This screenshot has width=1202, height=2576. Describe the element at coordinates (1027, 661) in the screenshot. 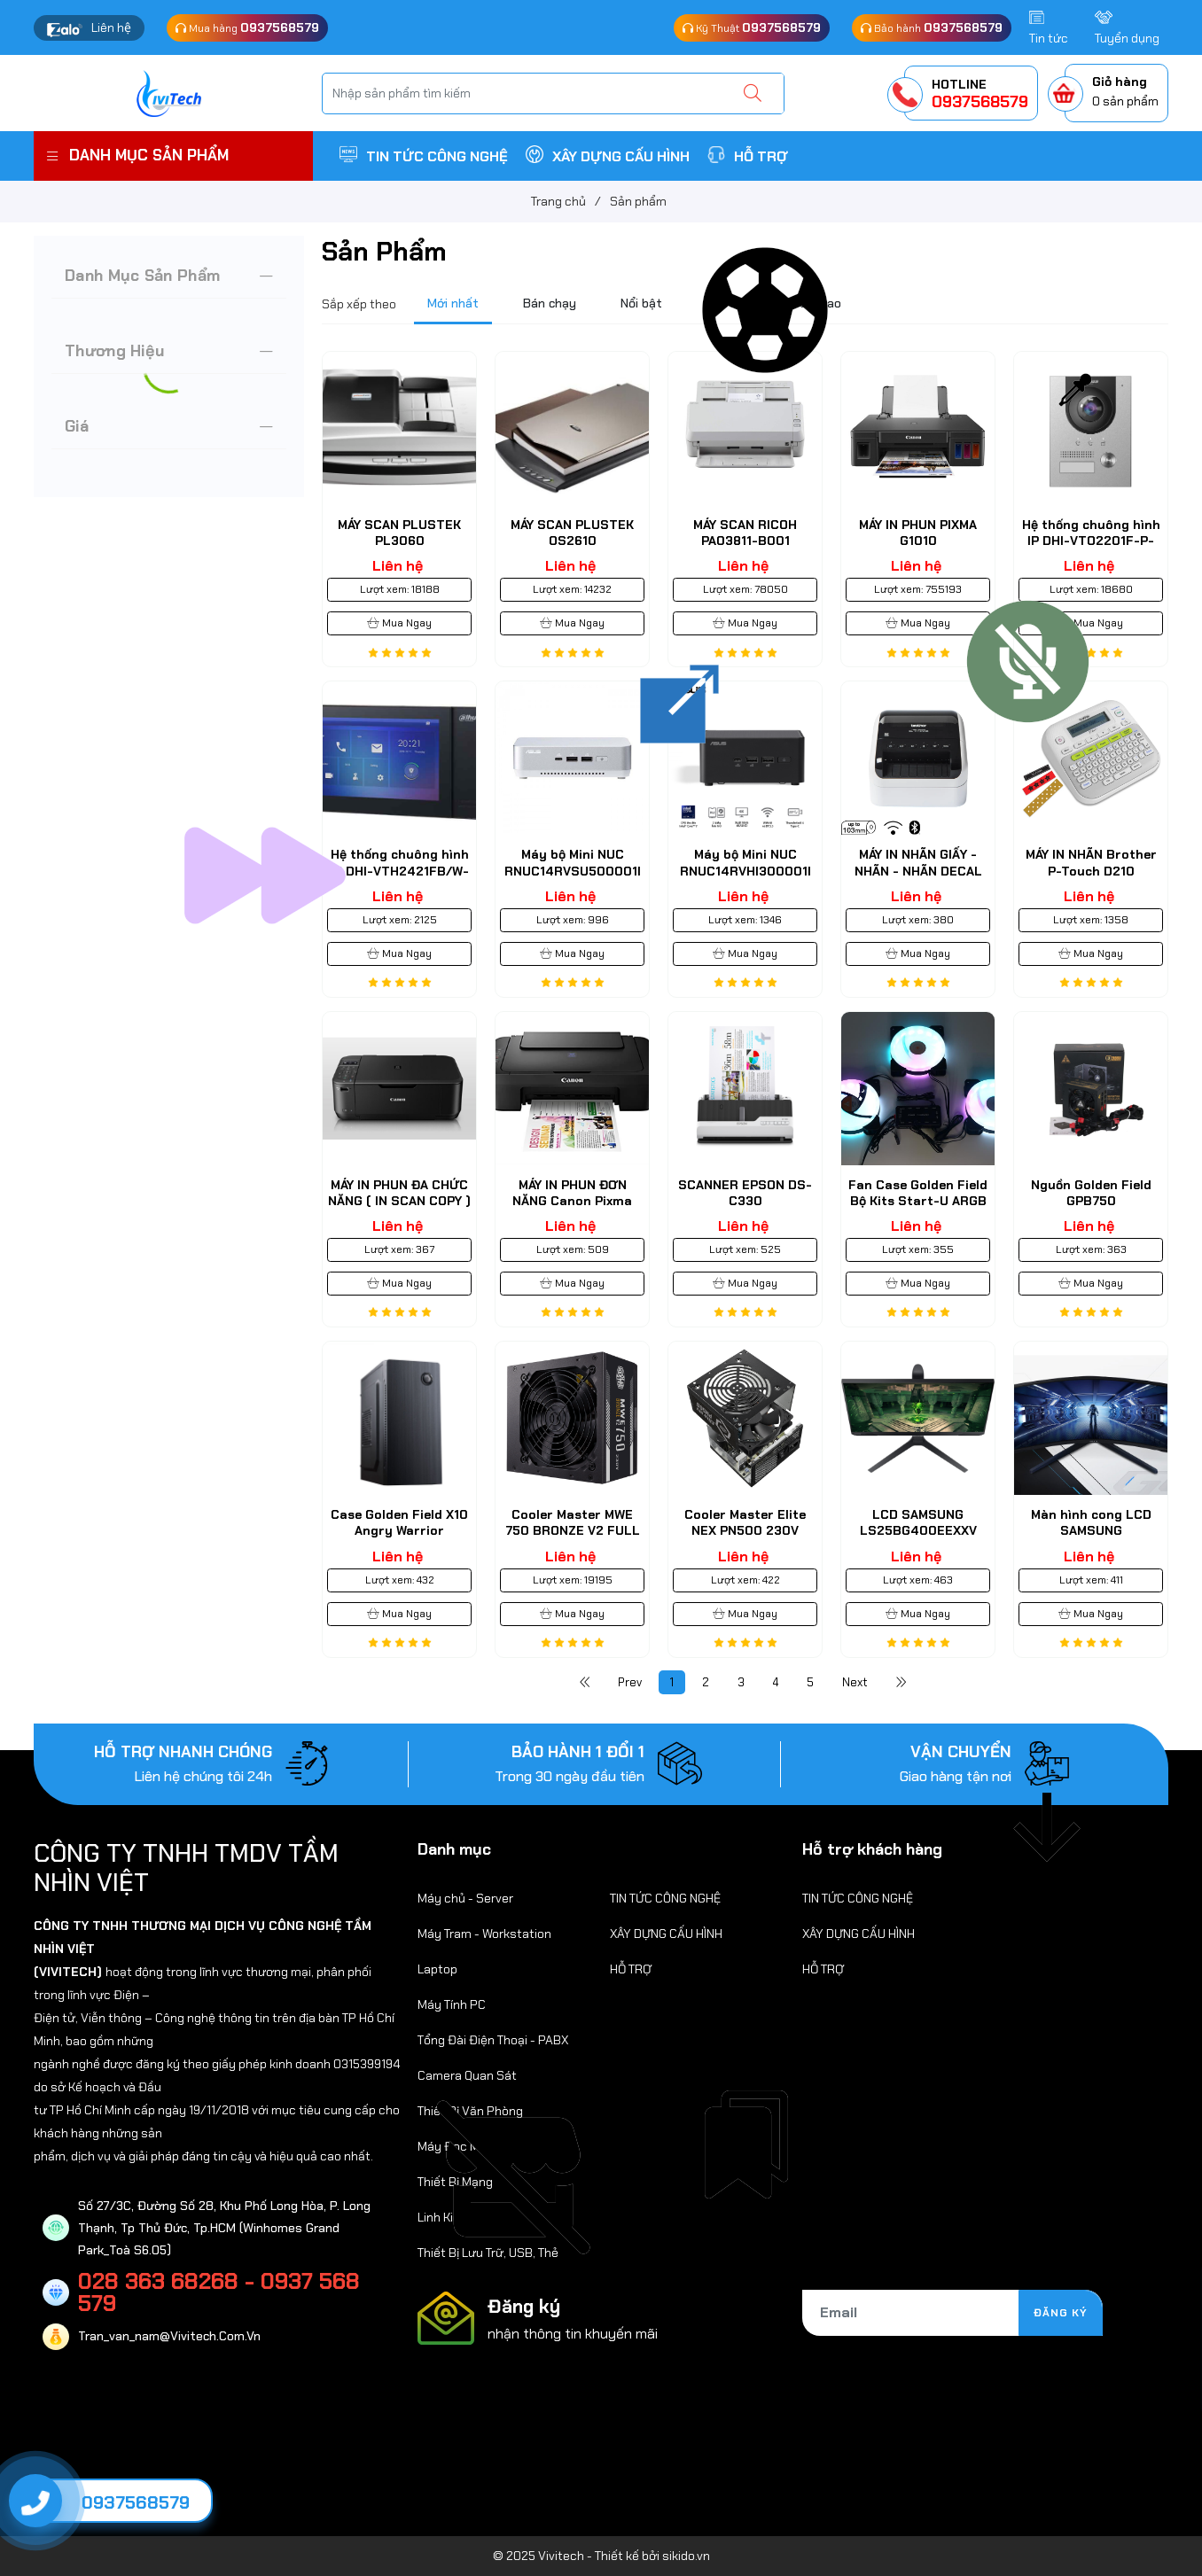

I see `microphone is muted` at that location.